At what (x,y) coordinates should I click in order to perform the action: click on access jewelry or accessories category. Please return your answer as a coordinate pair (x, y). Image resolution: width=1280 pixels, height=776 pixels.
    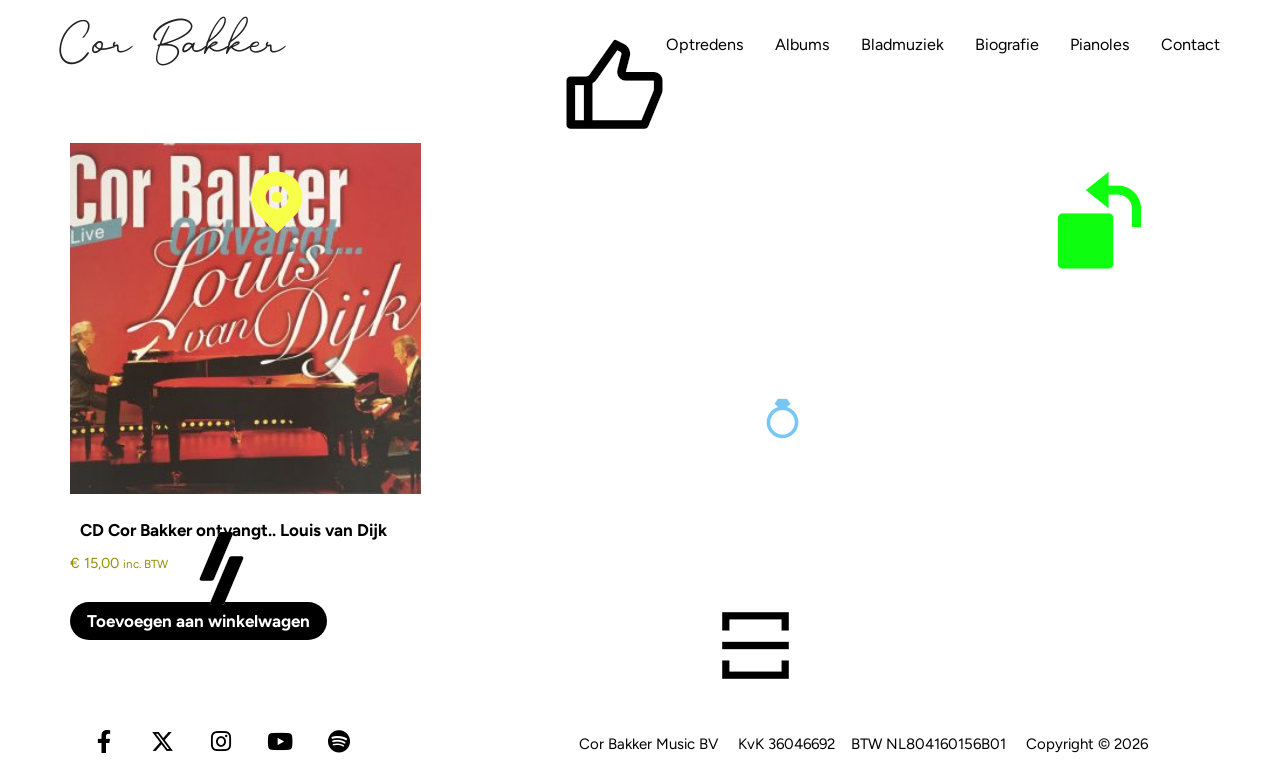
    Looking at the image, I should click on (782, 419).